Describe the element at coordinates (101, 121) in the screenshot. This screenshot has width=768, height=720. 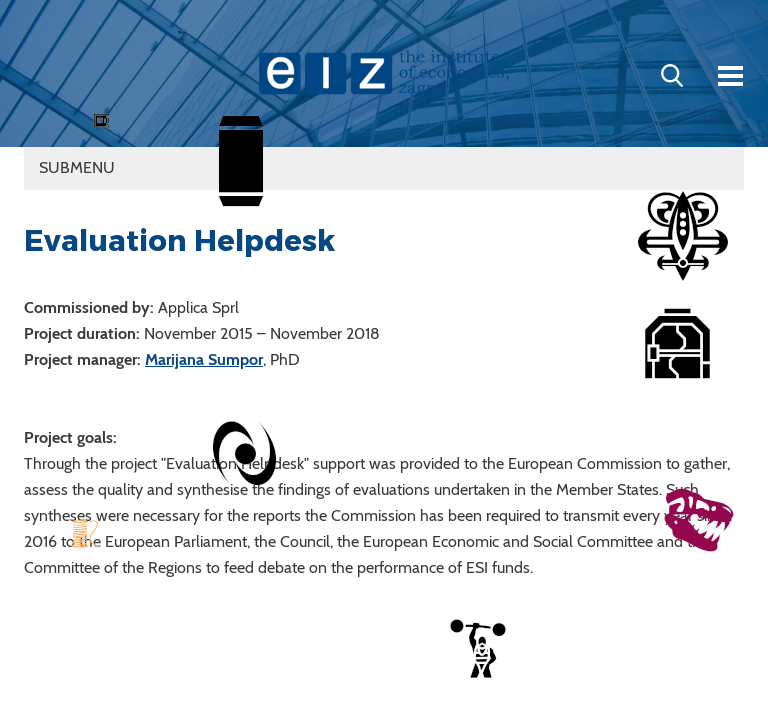
I see `access secure storage or vault` at that location.